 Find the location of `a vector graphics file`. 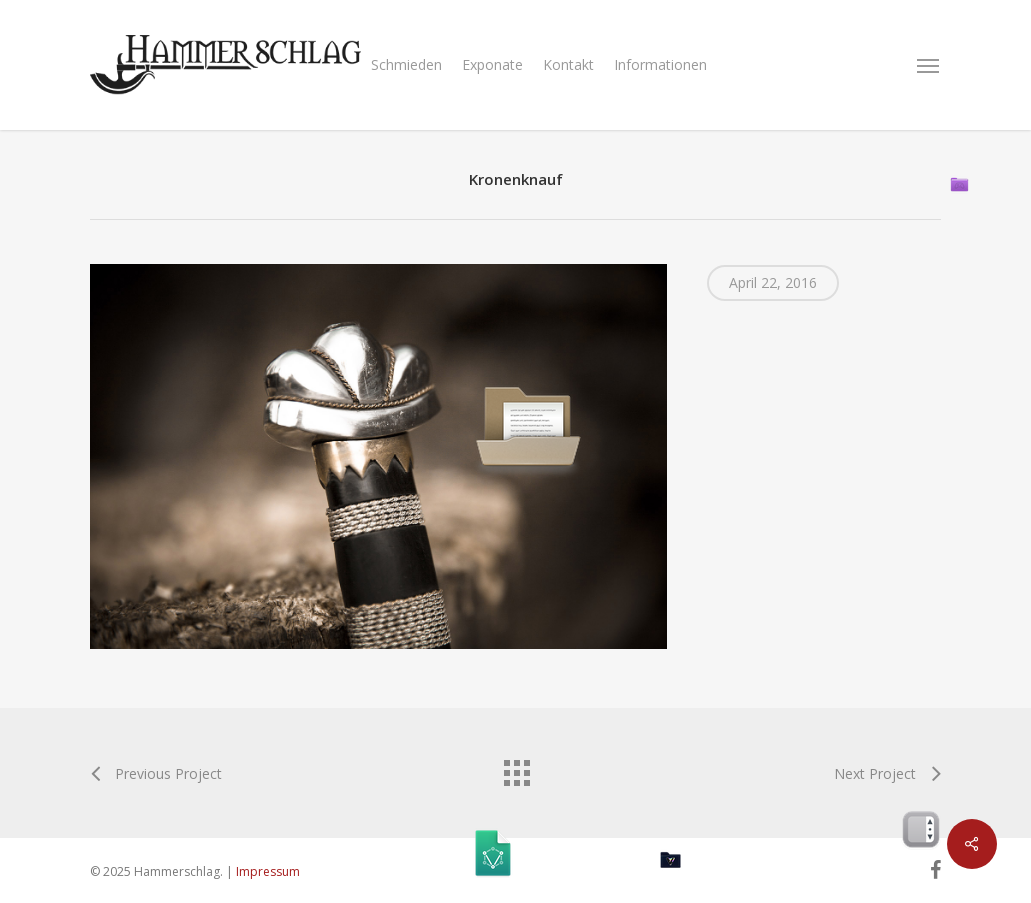

a vector graphics file is located at coordinates (493, 853).